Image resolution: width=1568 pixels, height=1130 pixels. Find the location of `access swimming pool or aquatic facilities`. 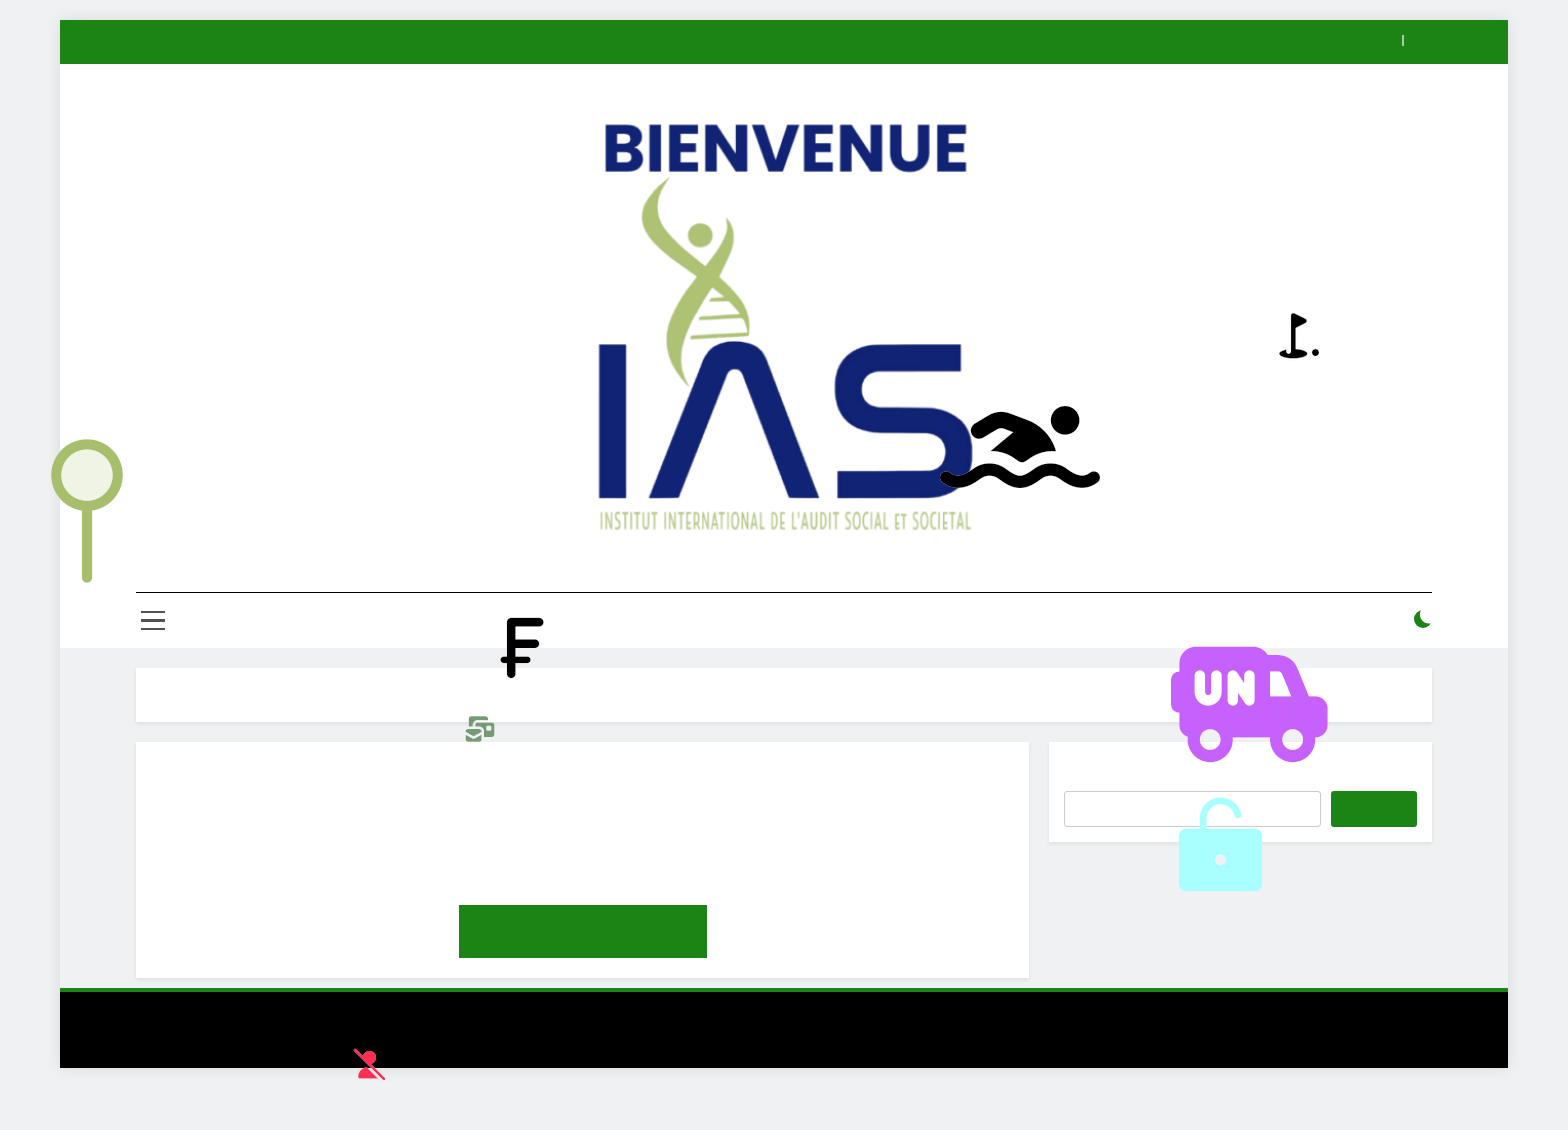

access swimming pool or aquatic facilities is located at coordinates (1020, 447).